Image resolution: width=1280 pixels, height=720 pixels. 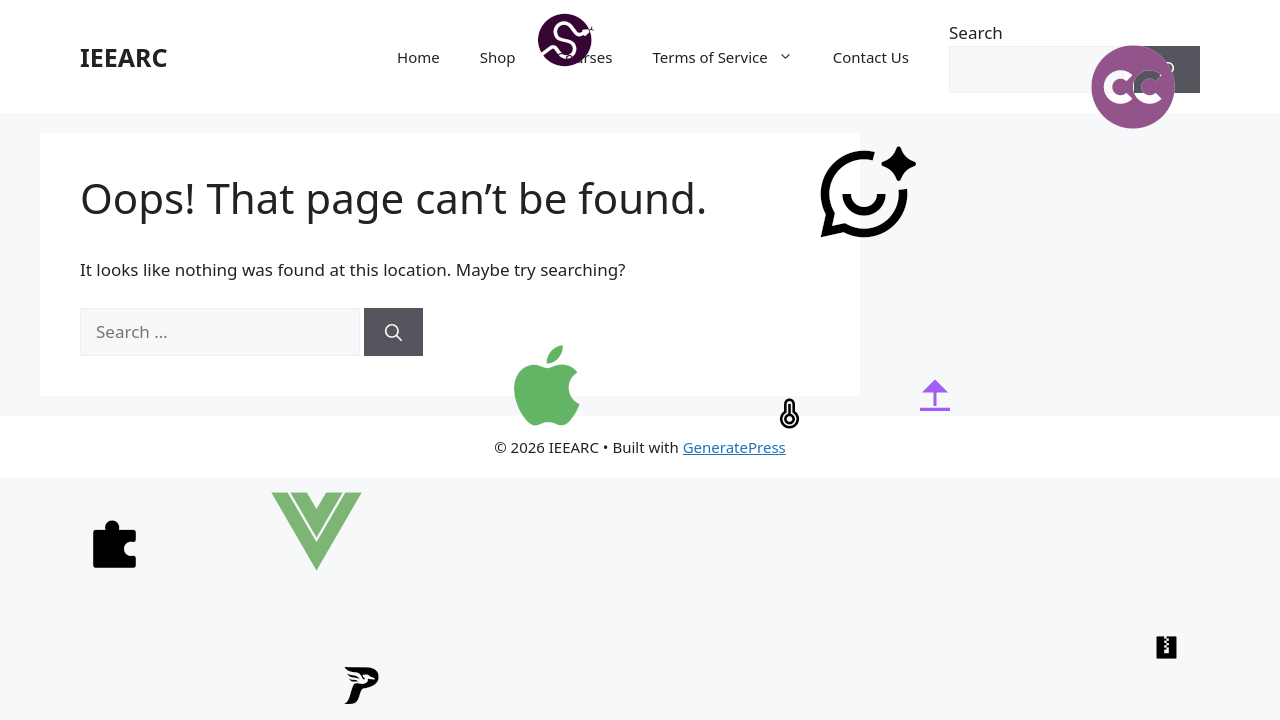 I want to click on start a conversation with AI assistant, so click(x=864, y=194).